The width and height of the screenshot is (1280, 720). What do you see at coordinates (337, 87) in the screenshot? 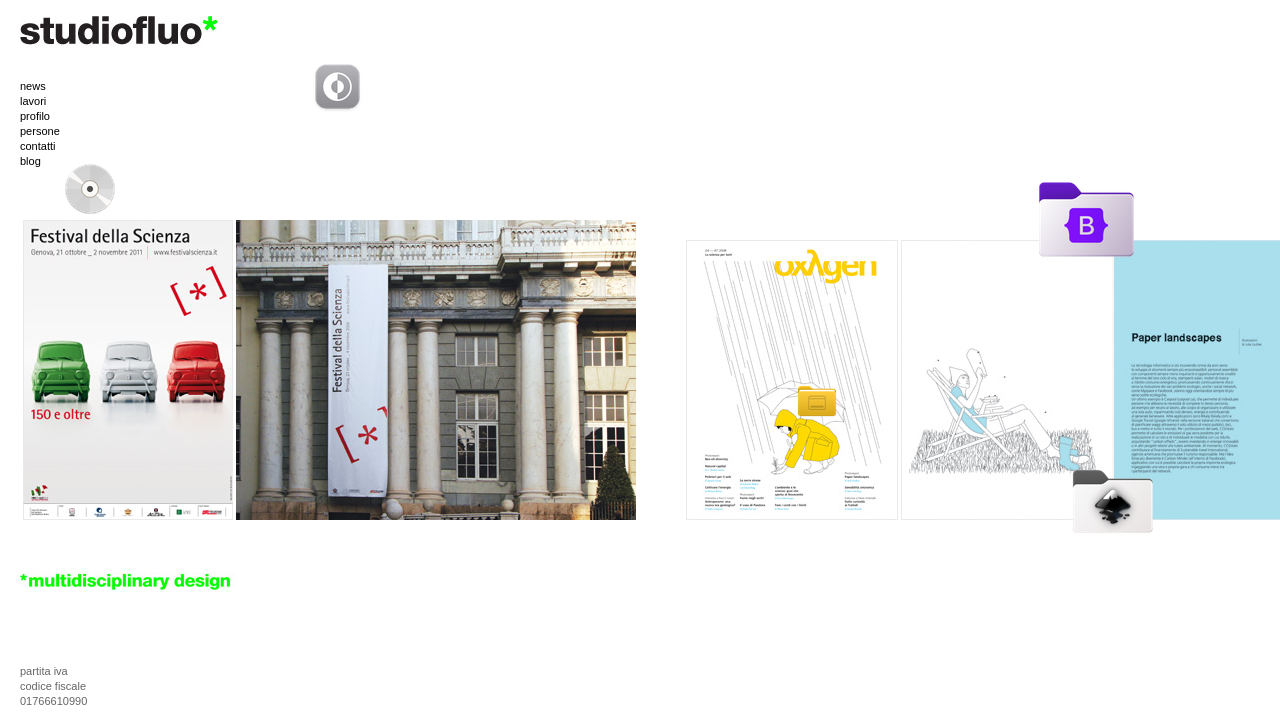
I see `customize application appearance settings` at bounding box center [337, 87].